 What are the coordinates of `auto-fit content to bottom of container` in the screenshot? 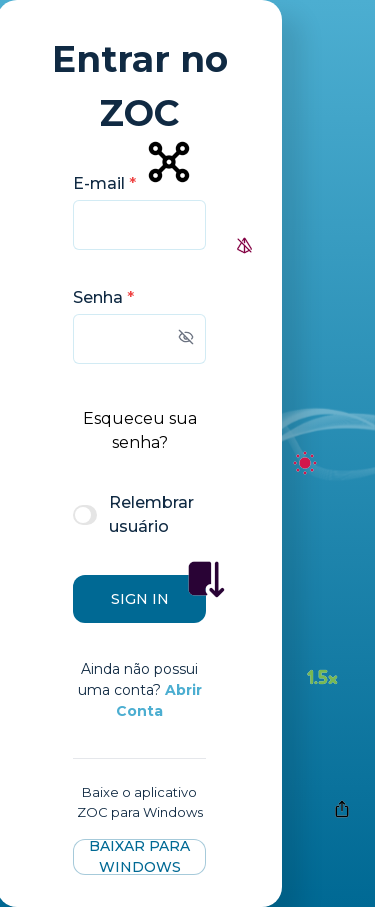 It's located at (205, 578).